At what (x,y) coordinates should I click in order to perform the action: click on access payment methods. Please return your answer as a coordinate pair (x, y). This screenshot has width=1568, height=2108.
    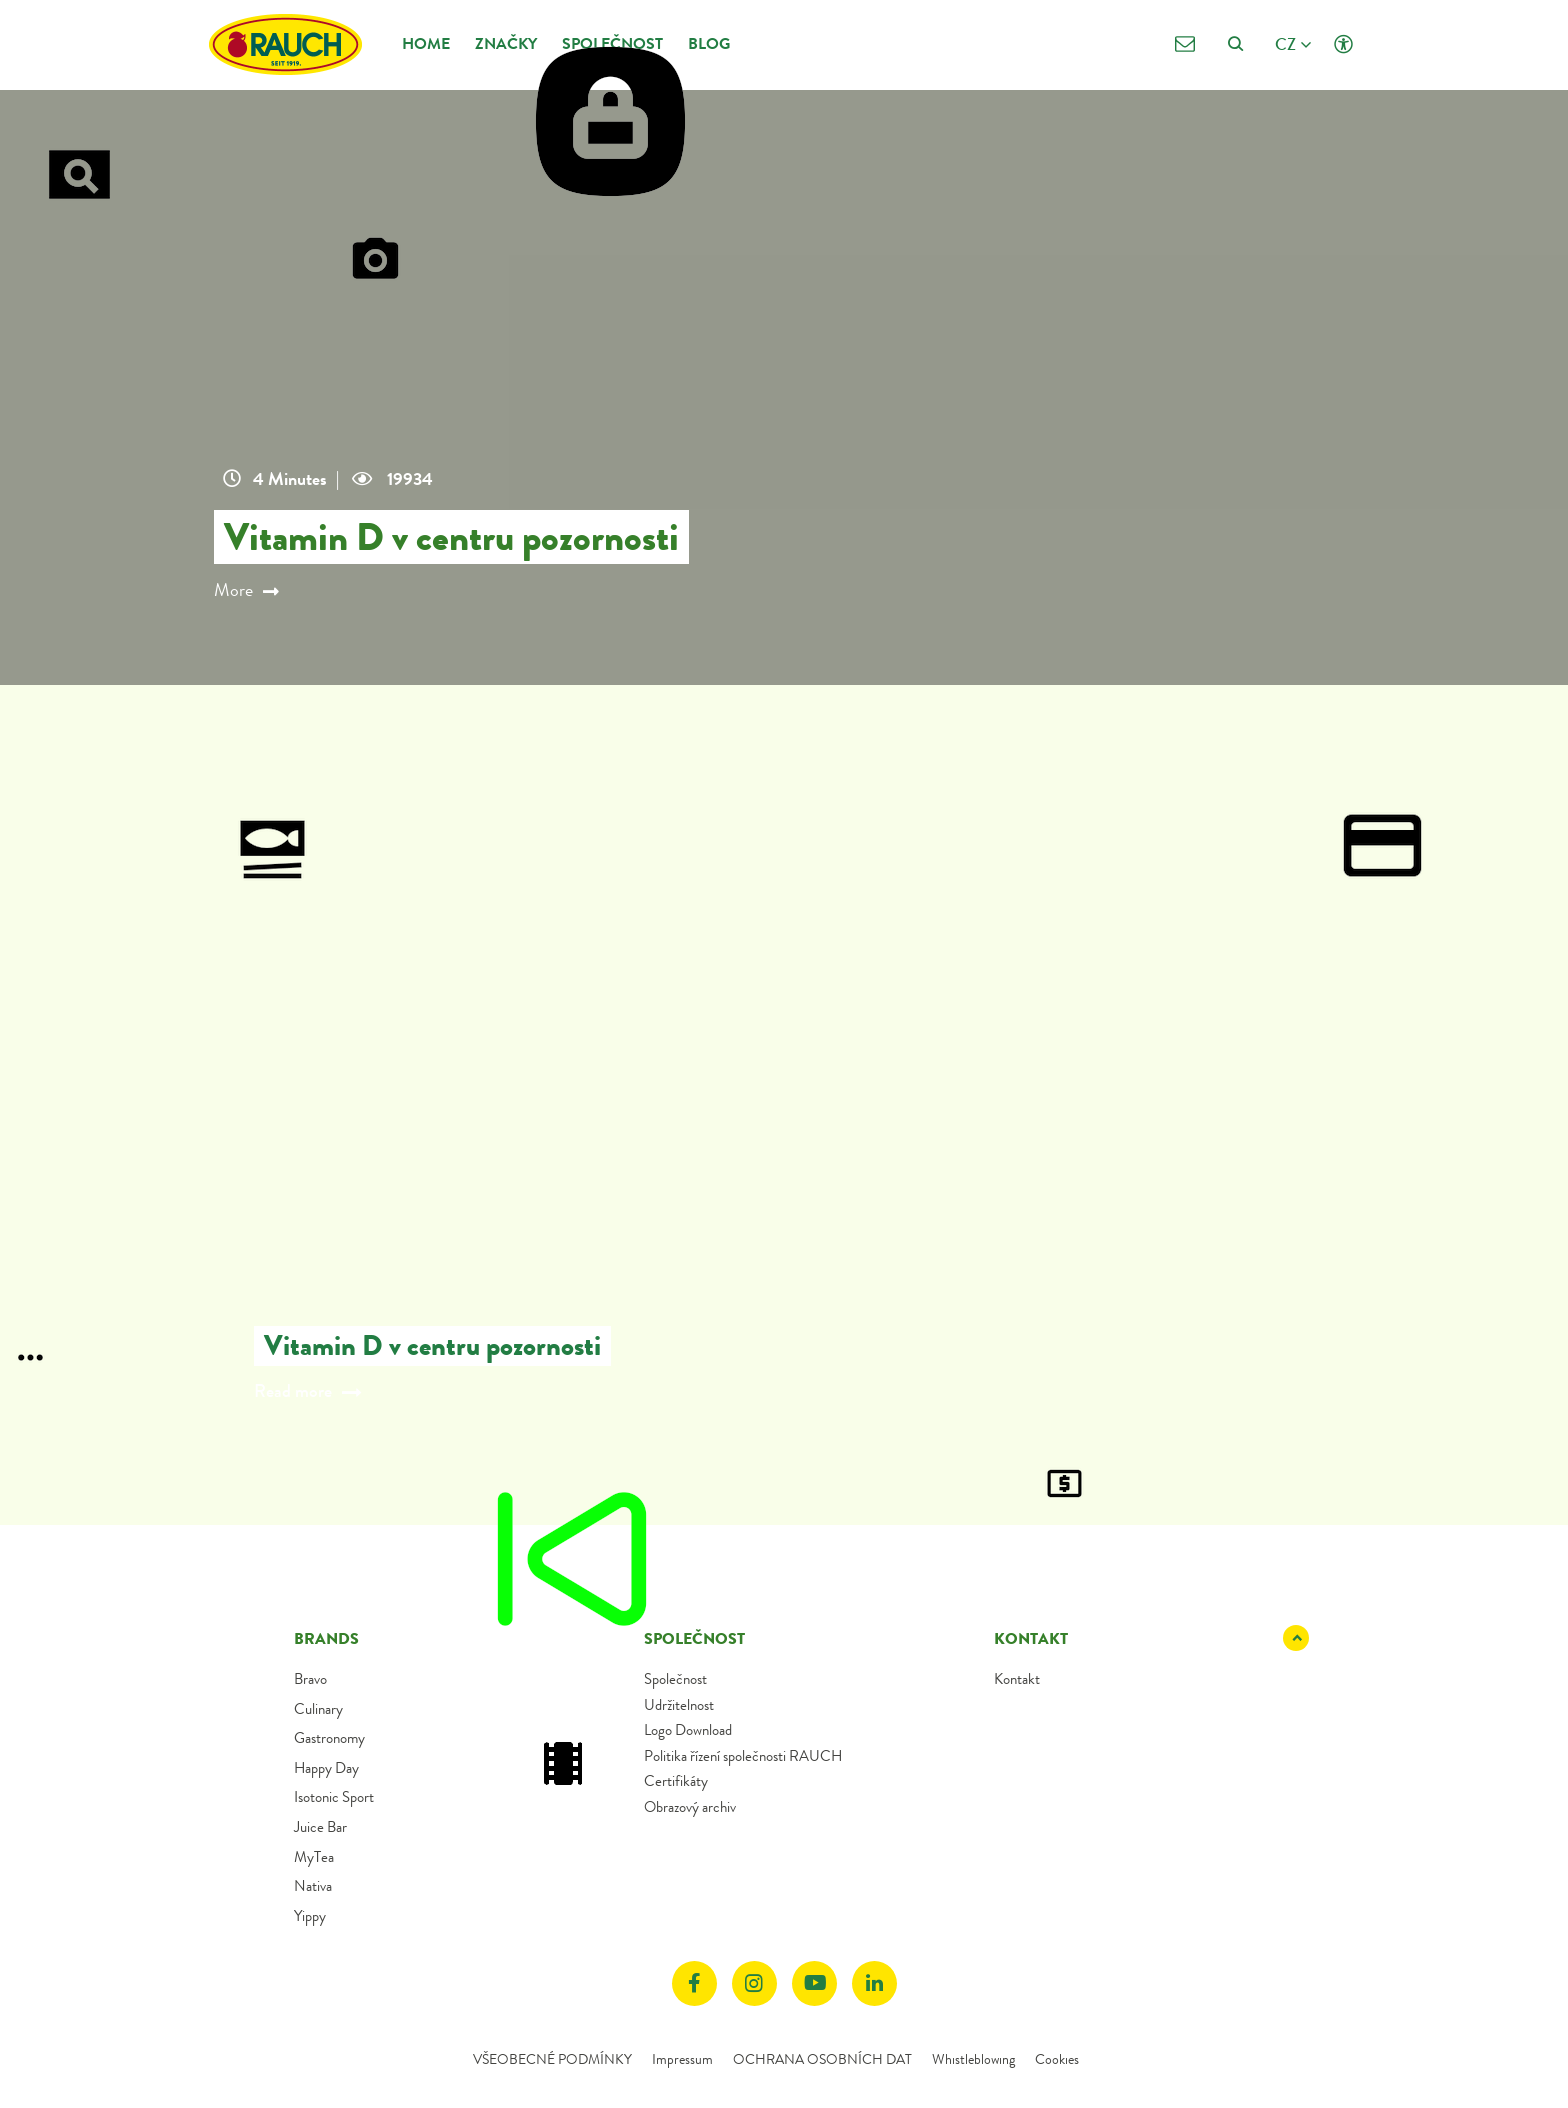
    Looking at the image, I should click on (1382, 845).